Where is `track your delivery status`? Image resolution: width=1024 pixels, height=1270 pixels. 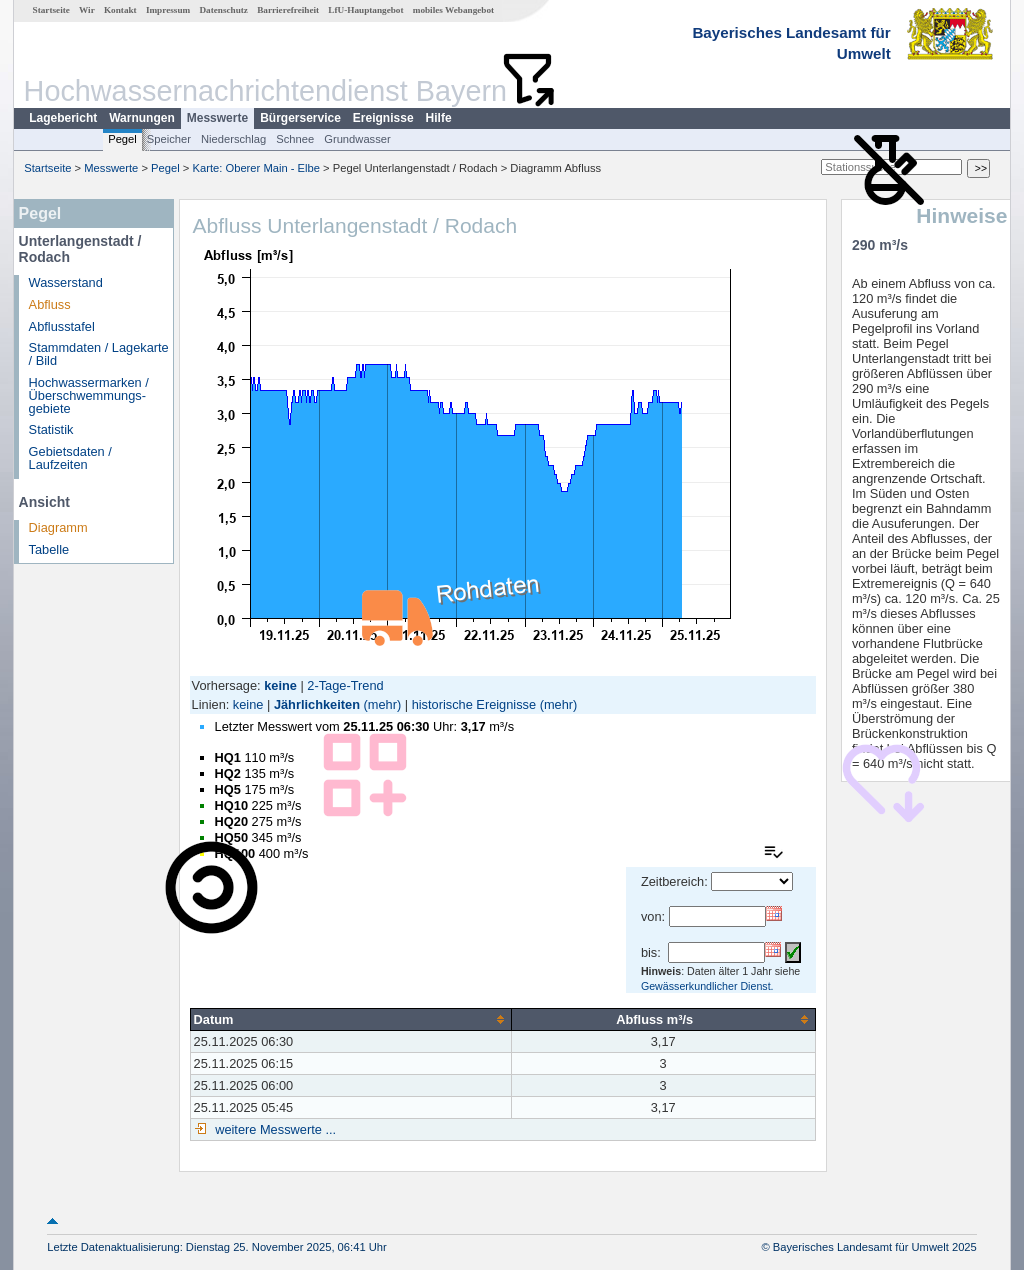 track your delivery status is located at coordinates (397, 615).